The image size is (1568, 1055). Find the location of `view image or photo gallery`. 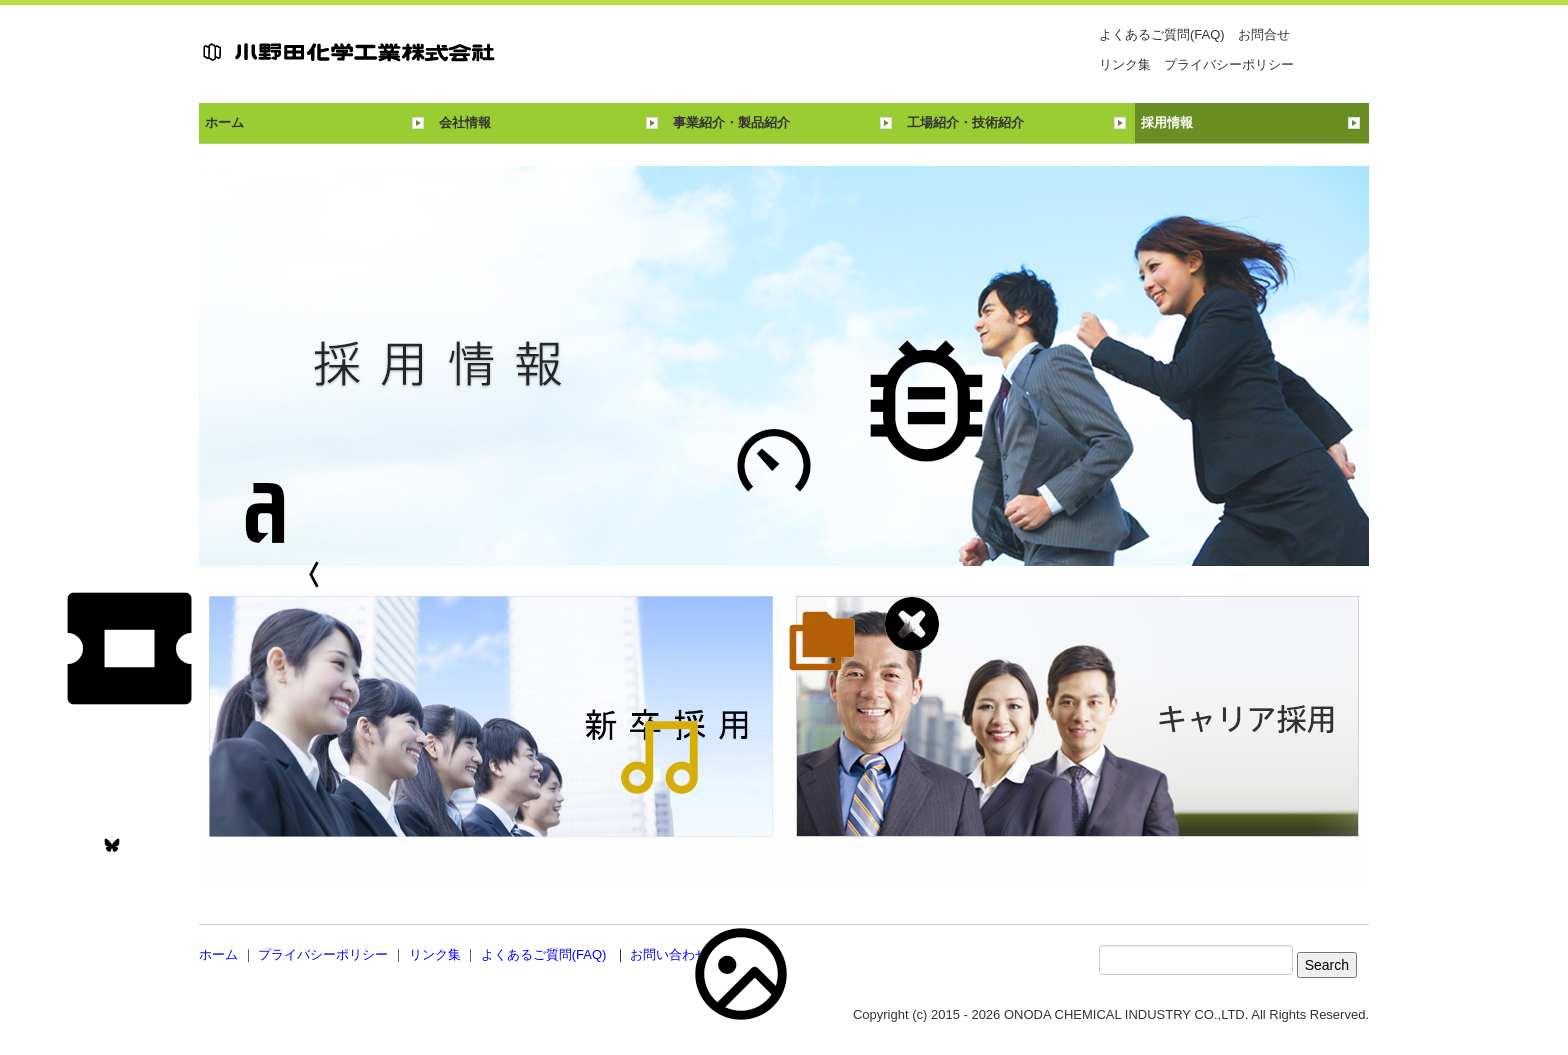

view image or photo gallery is located at coordinates (741, 974).